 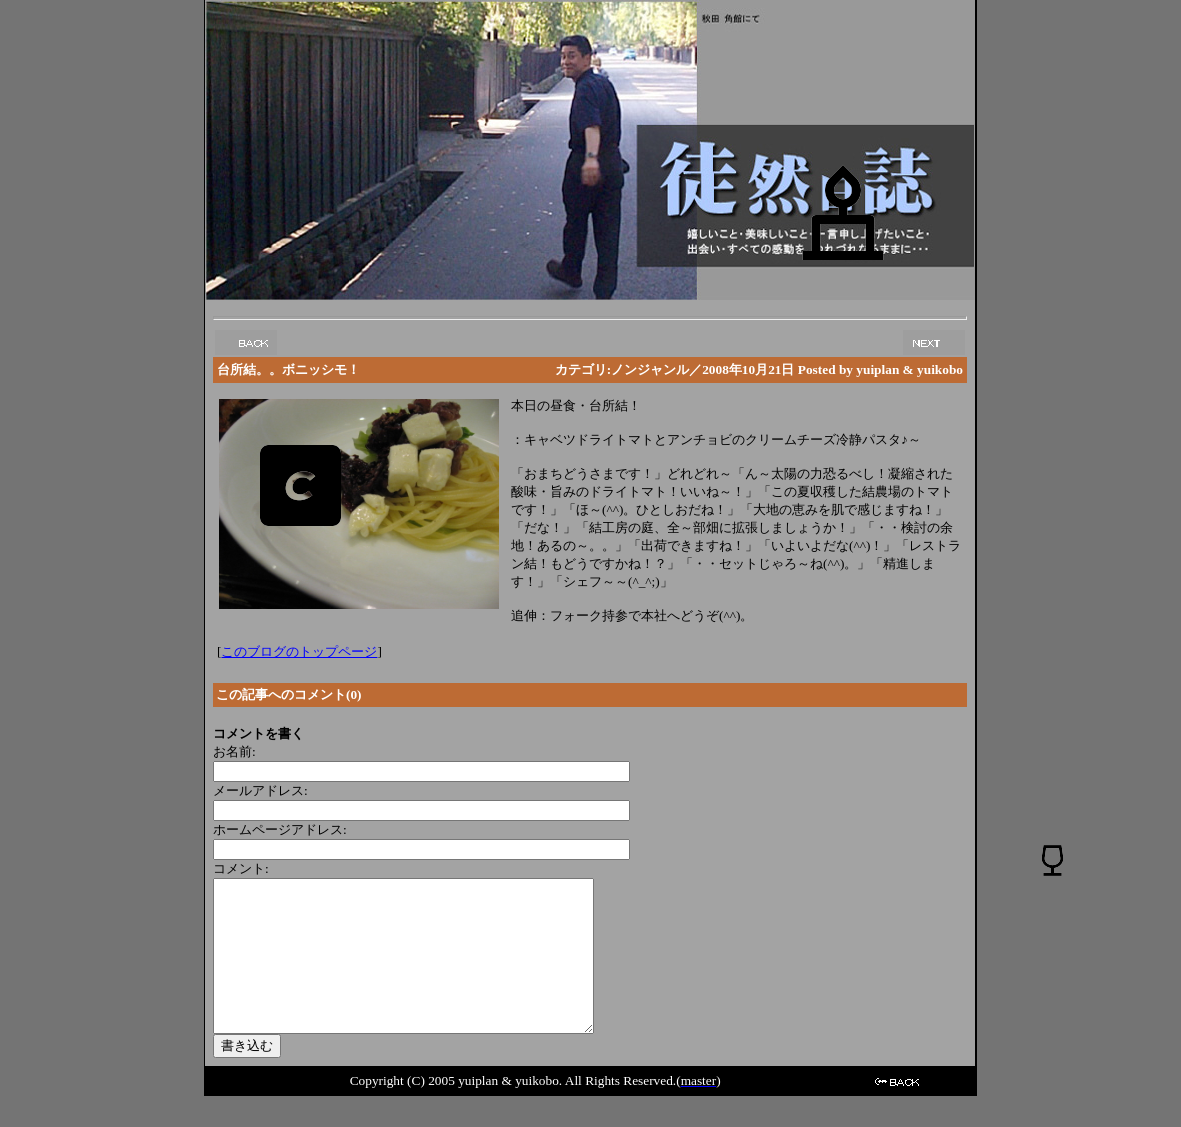 I want to click on craft cms logo, so click(x=300, y=485).